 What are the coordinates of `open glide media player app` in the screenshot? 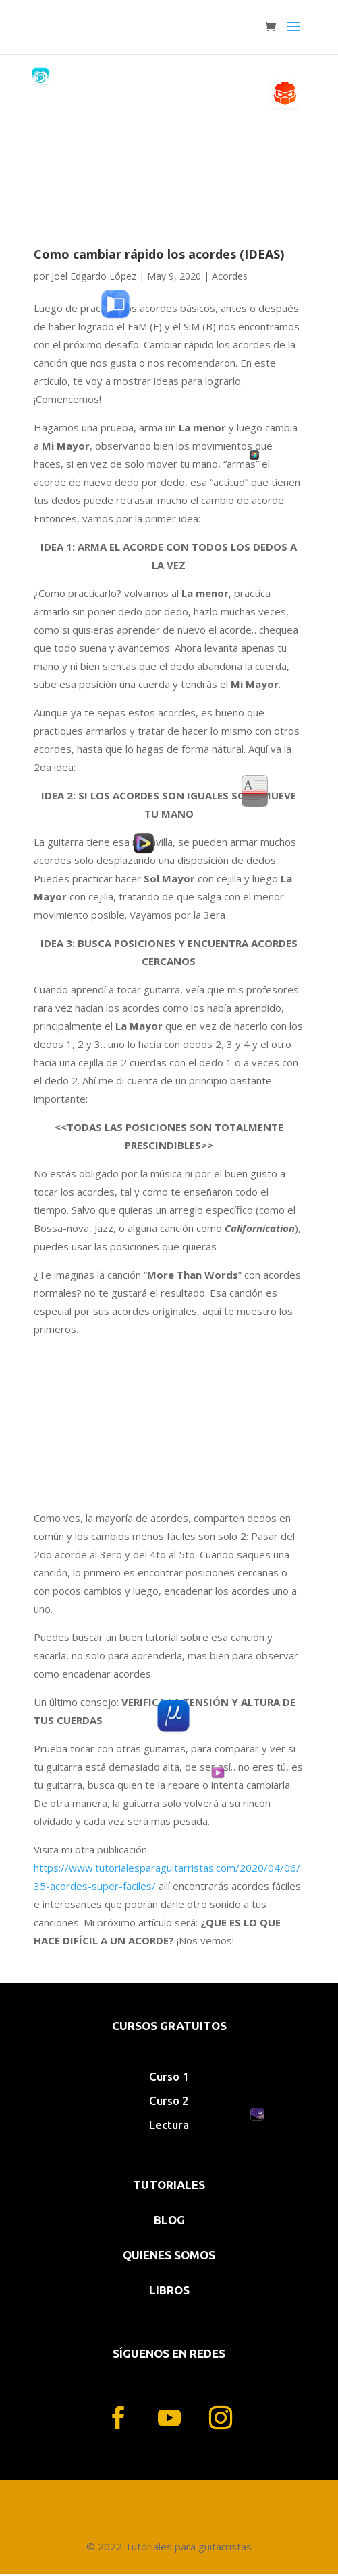 It's located at (144, 843).